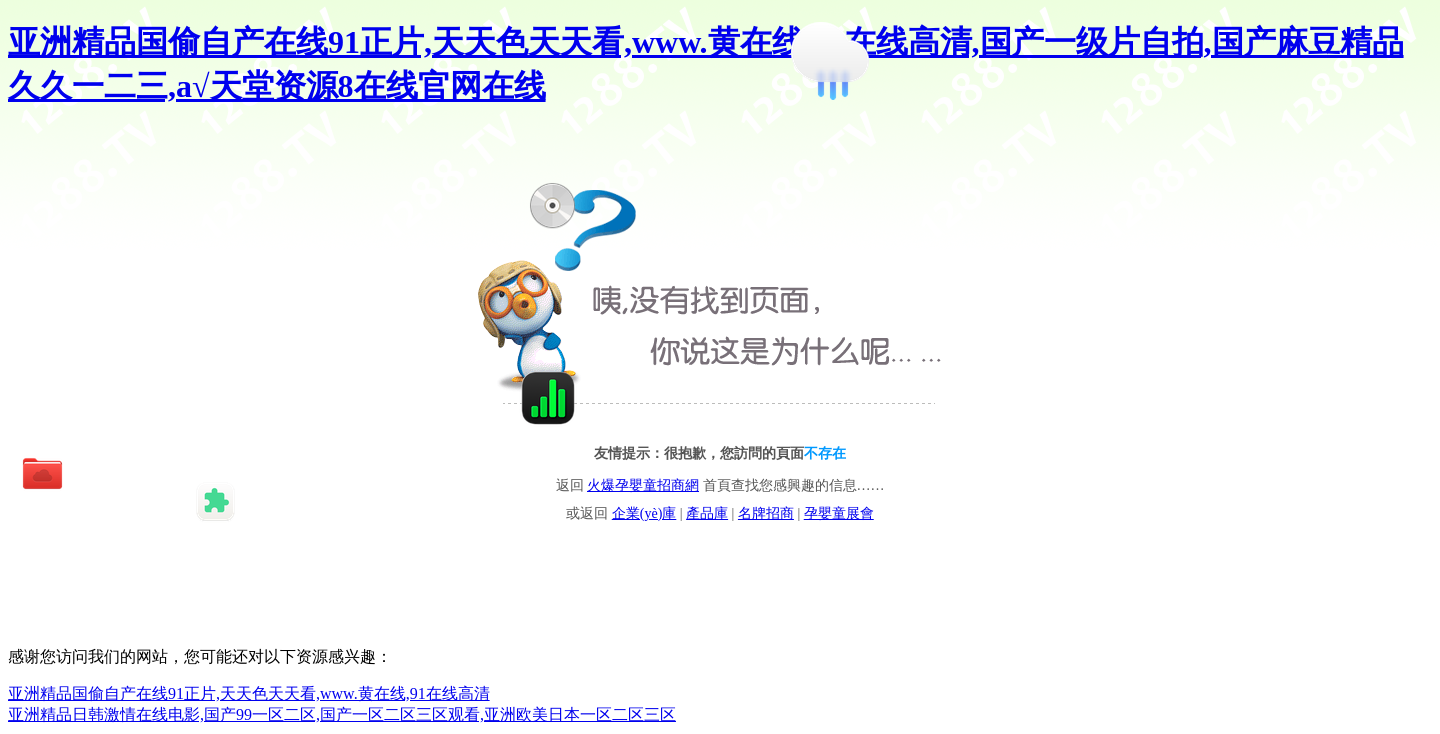 The image size is (1440, 734). What do you see at coordinates (830, 61) in the screenshot?
I see `indicates rainy or showery weather conditions` at bounding box center [830, 61].